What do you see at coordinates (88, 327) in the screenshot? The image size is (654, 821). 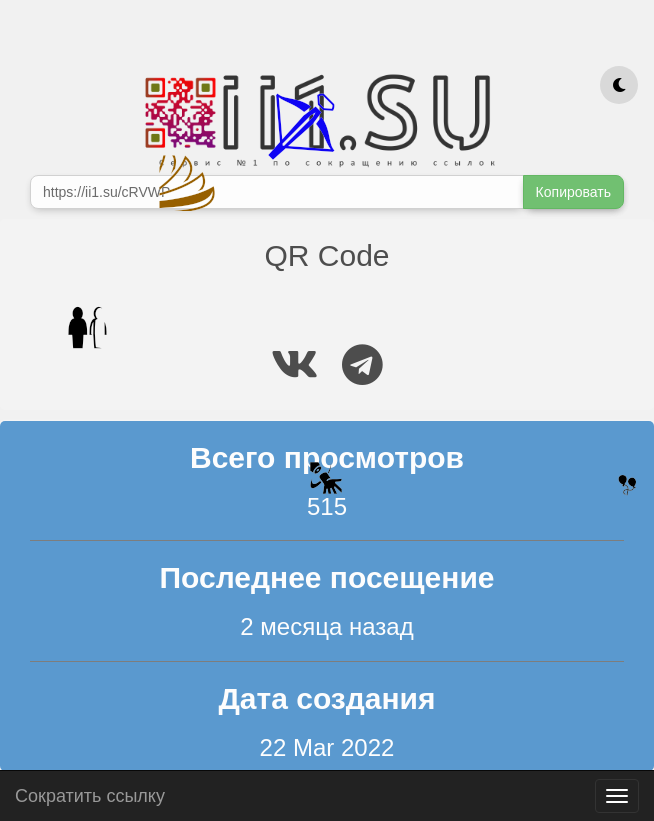 I see `indicates a follower or companion is active` at bounding box center [88, 327].